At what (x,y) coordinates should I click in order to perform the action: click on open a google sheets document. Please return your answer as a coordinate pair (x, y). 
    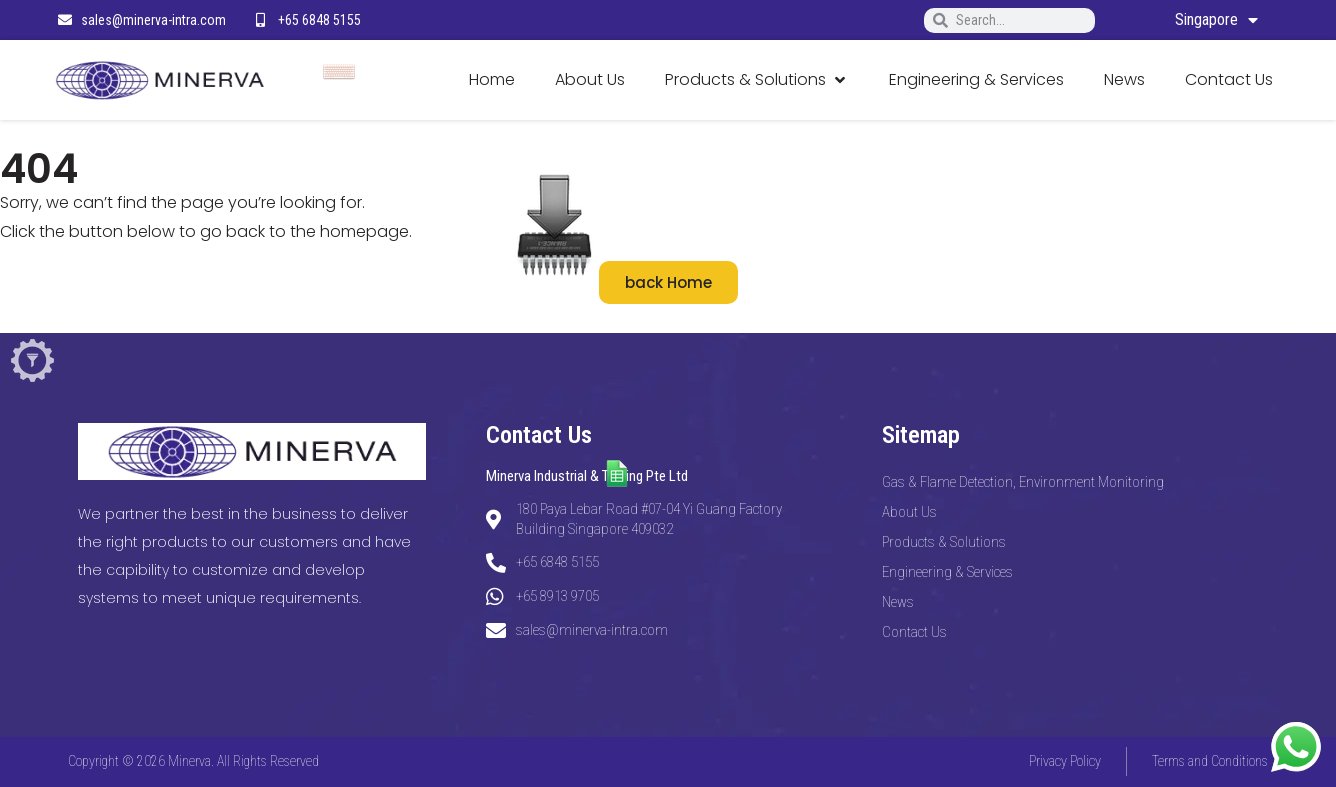
    Looking at the image, I should click on (617, 474).